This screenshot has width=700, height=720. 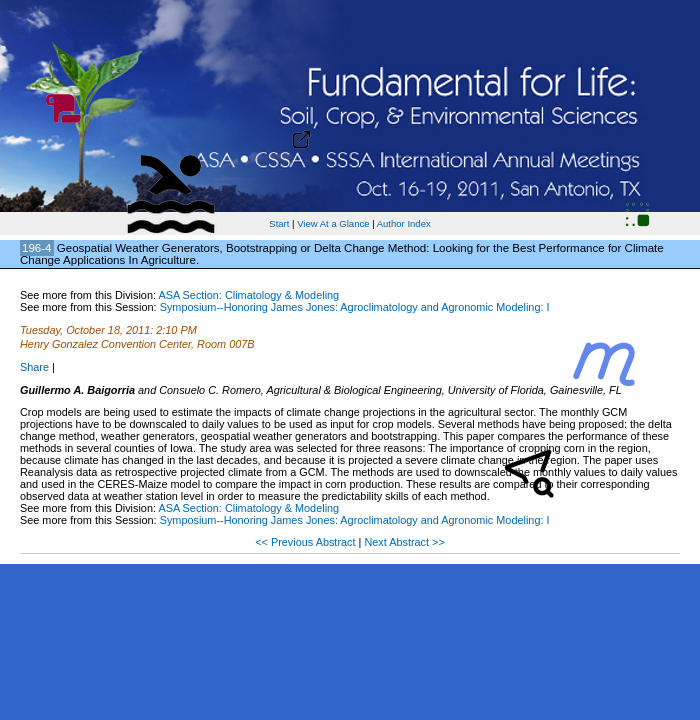 What do you see at coordinates (301, 139) in the screenshot?
I see `open link in a new tab or window` at bounding box center [301, 139].